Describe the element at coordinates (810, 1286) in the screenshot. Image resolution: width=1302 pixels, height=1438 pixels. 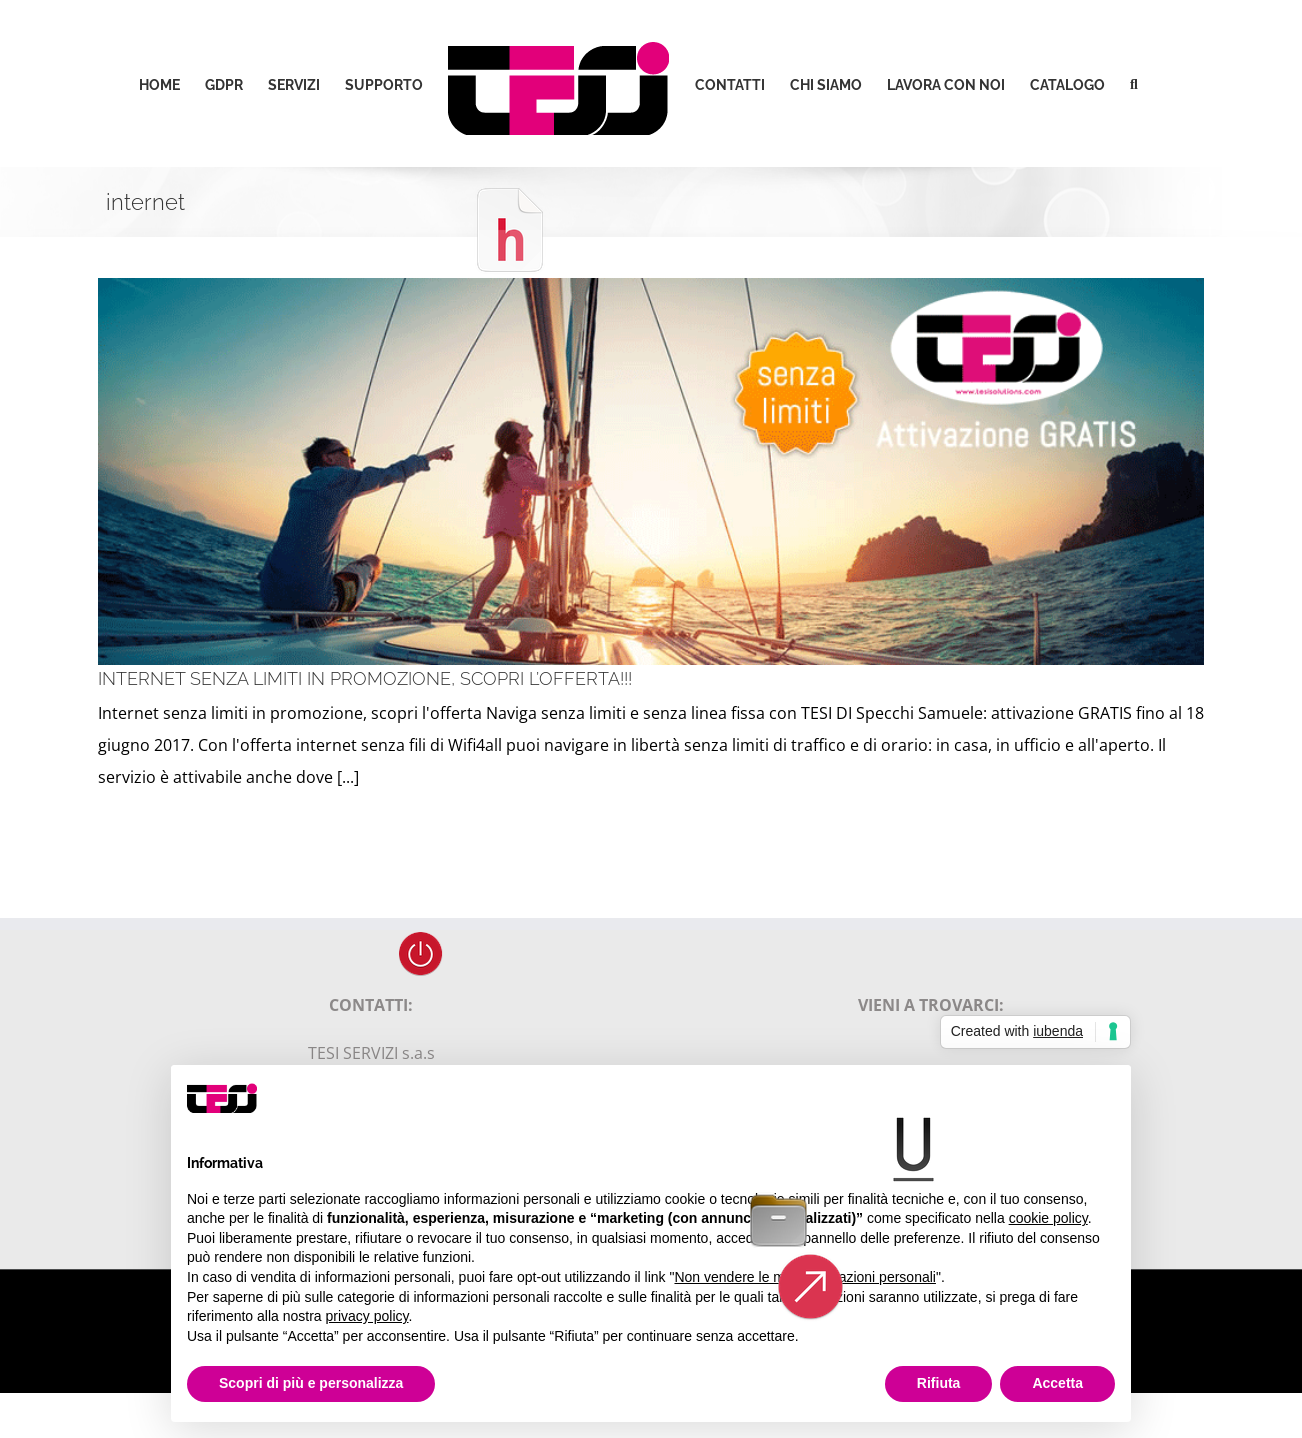
I see `indicates a symbolic link or shortcut to another file` at that location.